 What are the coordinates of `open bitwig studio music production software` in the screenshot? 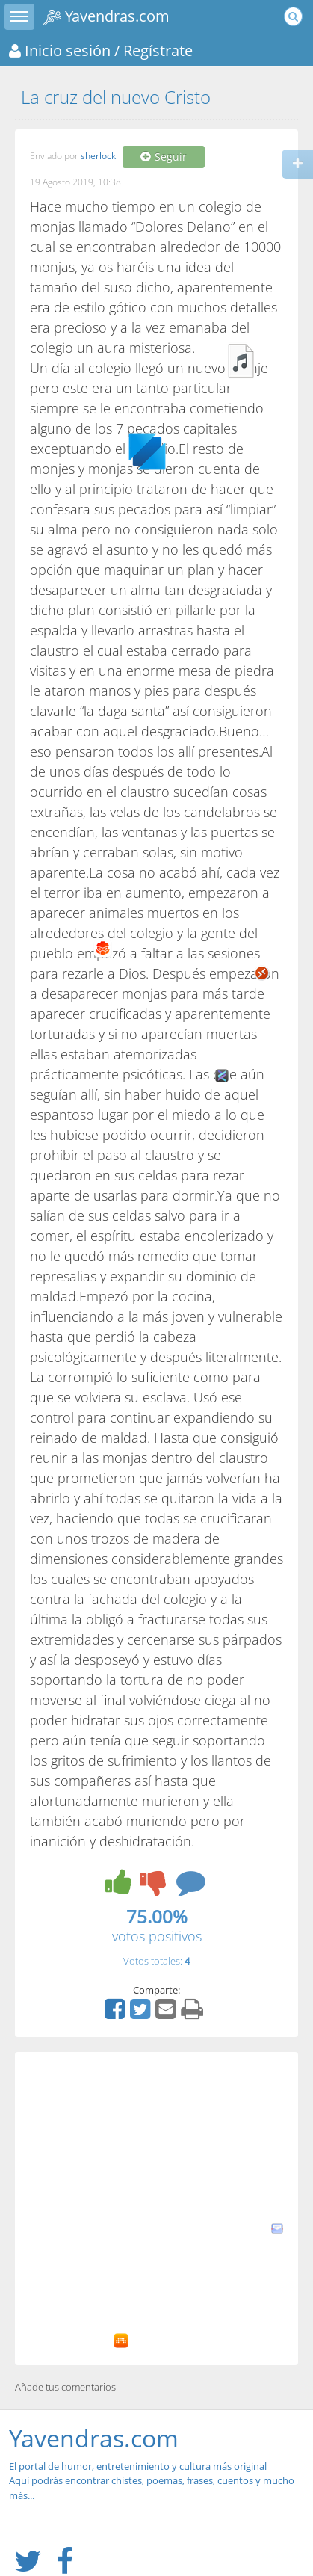 It's located at (121, 2341).